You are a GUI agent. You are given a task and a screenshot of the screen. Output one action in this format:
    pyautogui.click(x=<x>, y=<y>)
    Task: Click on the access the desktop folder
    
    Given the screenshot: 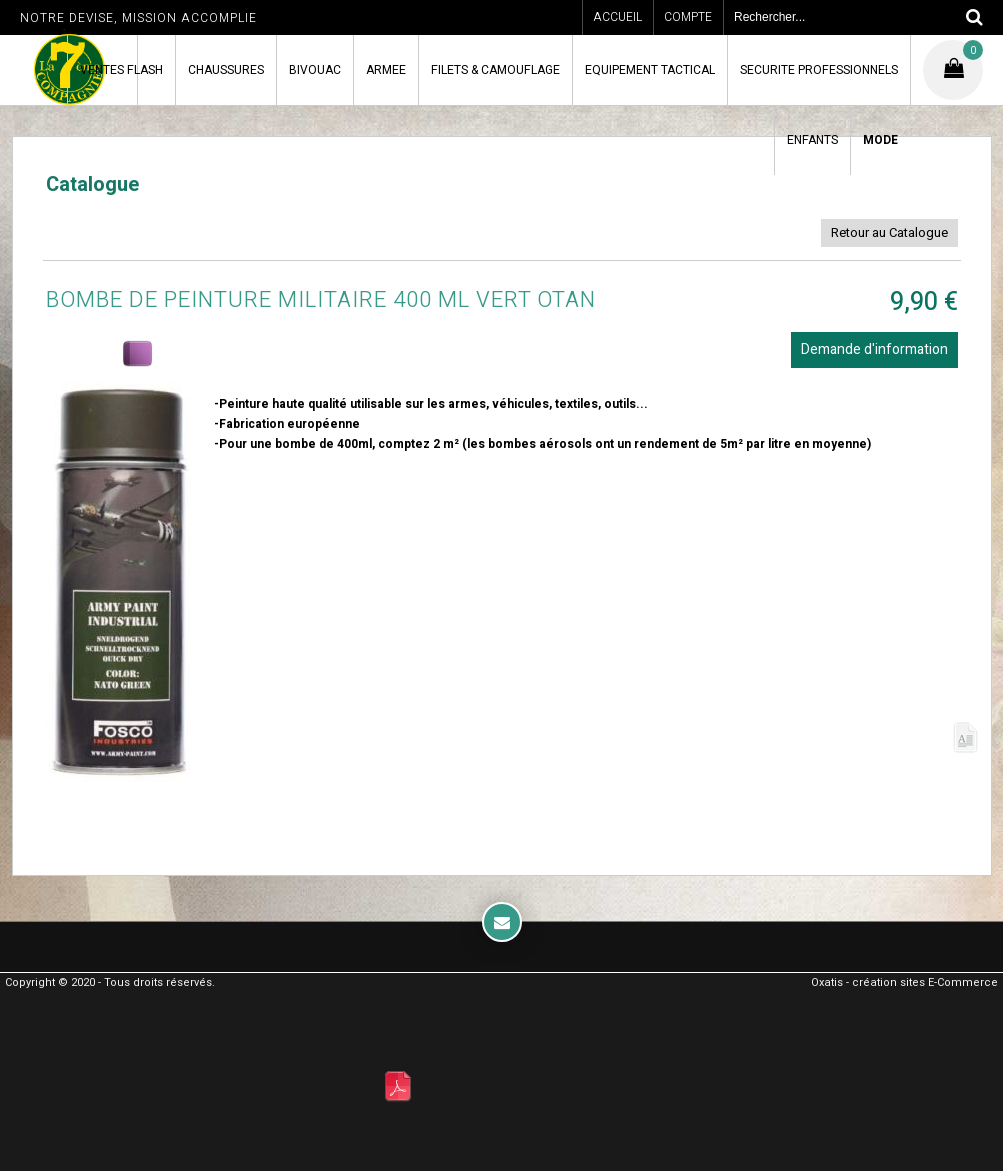 What is the action you would take?
    pyautogui.click(x=137, y=352)
    